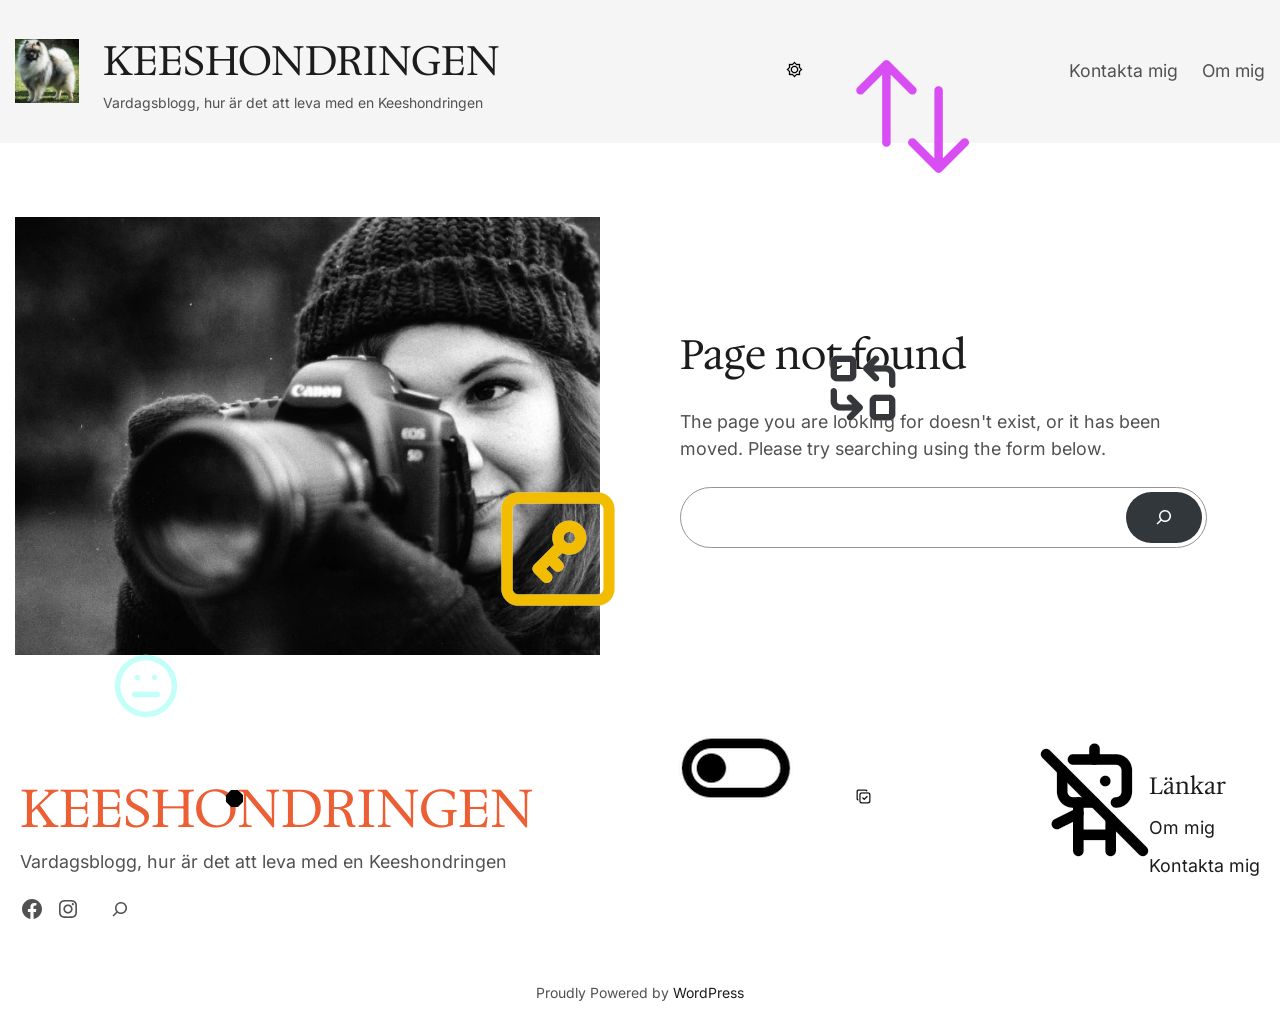  I want to click on sort items in ascending or descending order, so click(912, 116).